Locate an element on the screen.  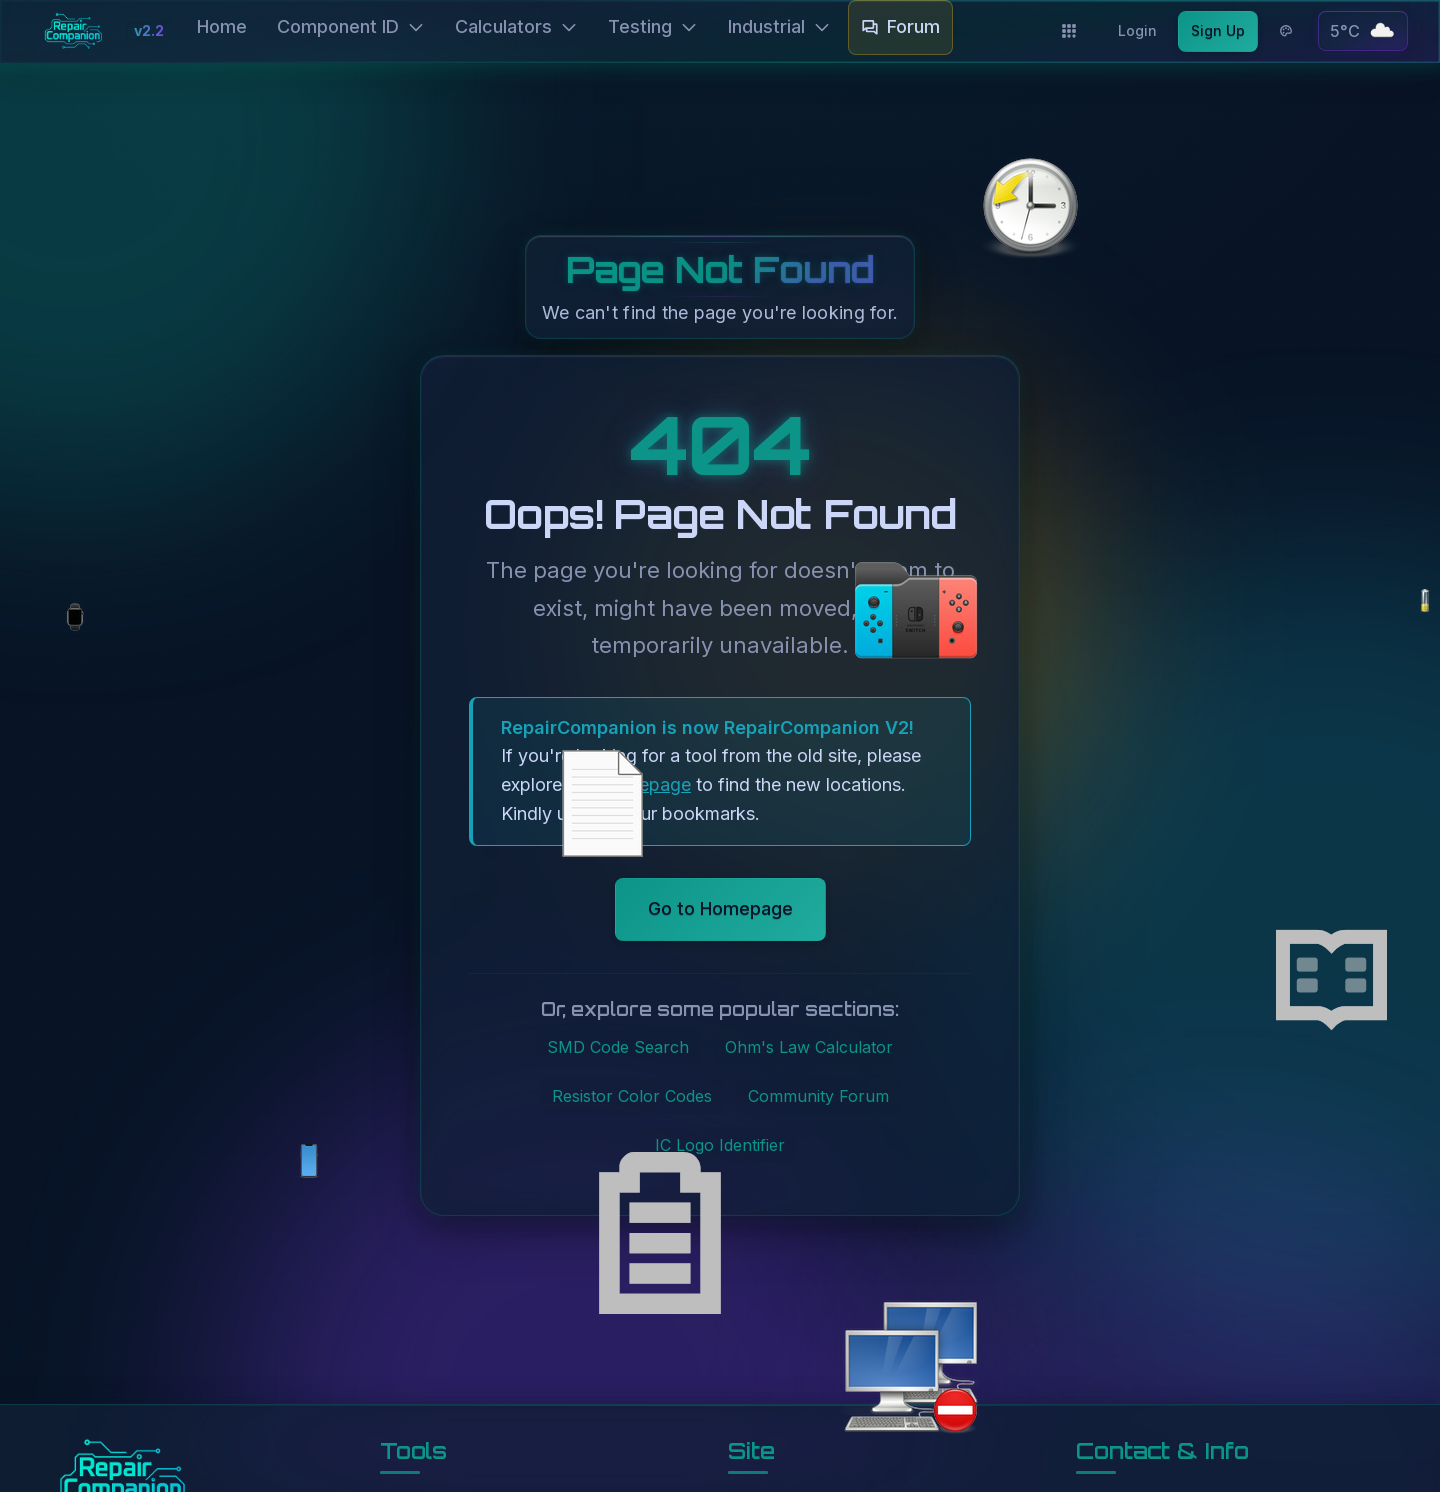
indicates network connection error is located at coordinates (910, 1367).